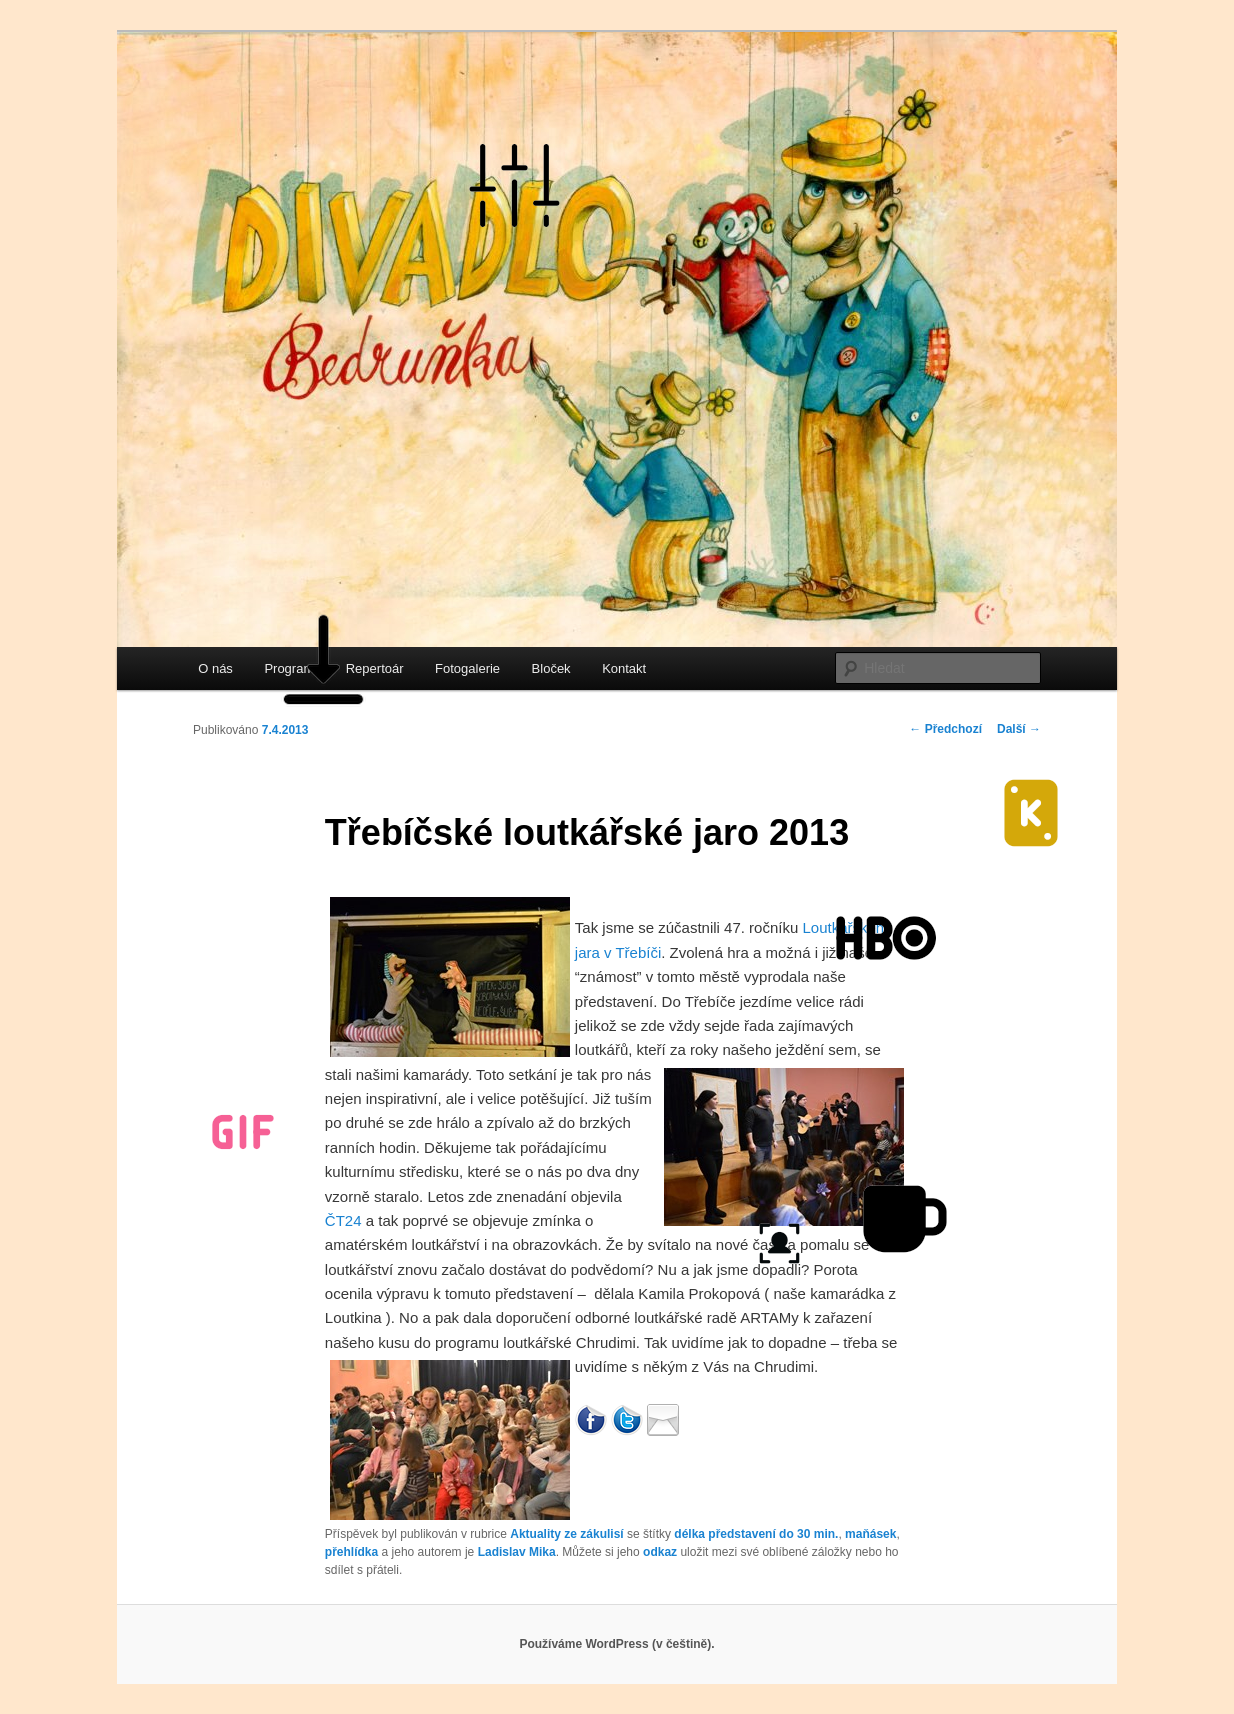  I want to click on access coffee break or break time features, so click(905, 1219).